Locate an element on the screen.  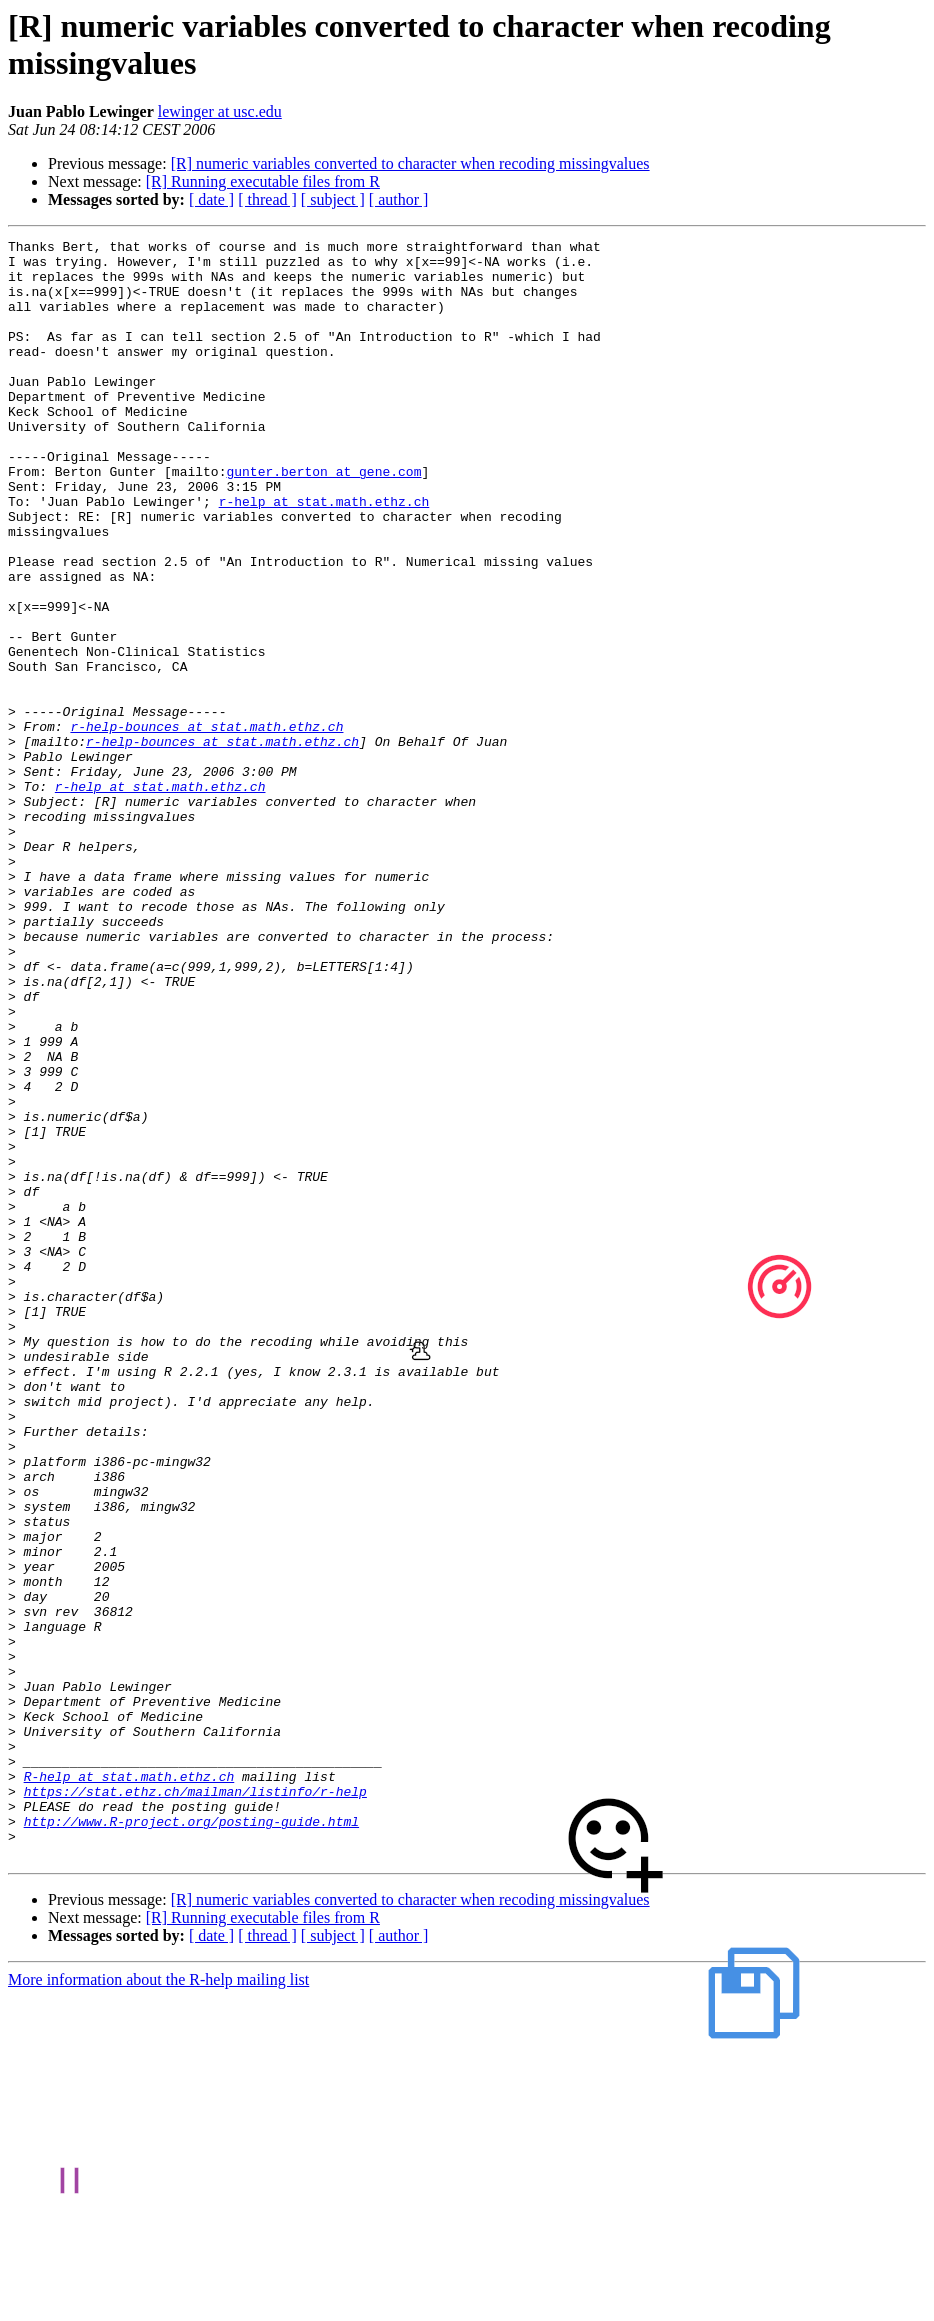
save all open files at once is located at coordinates (754, 1993).